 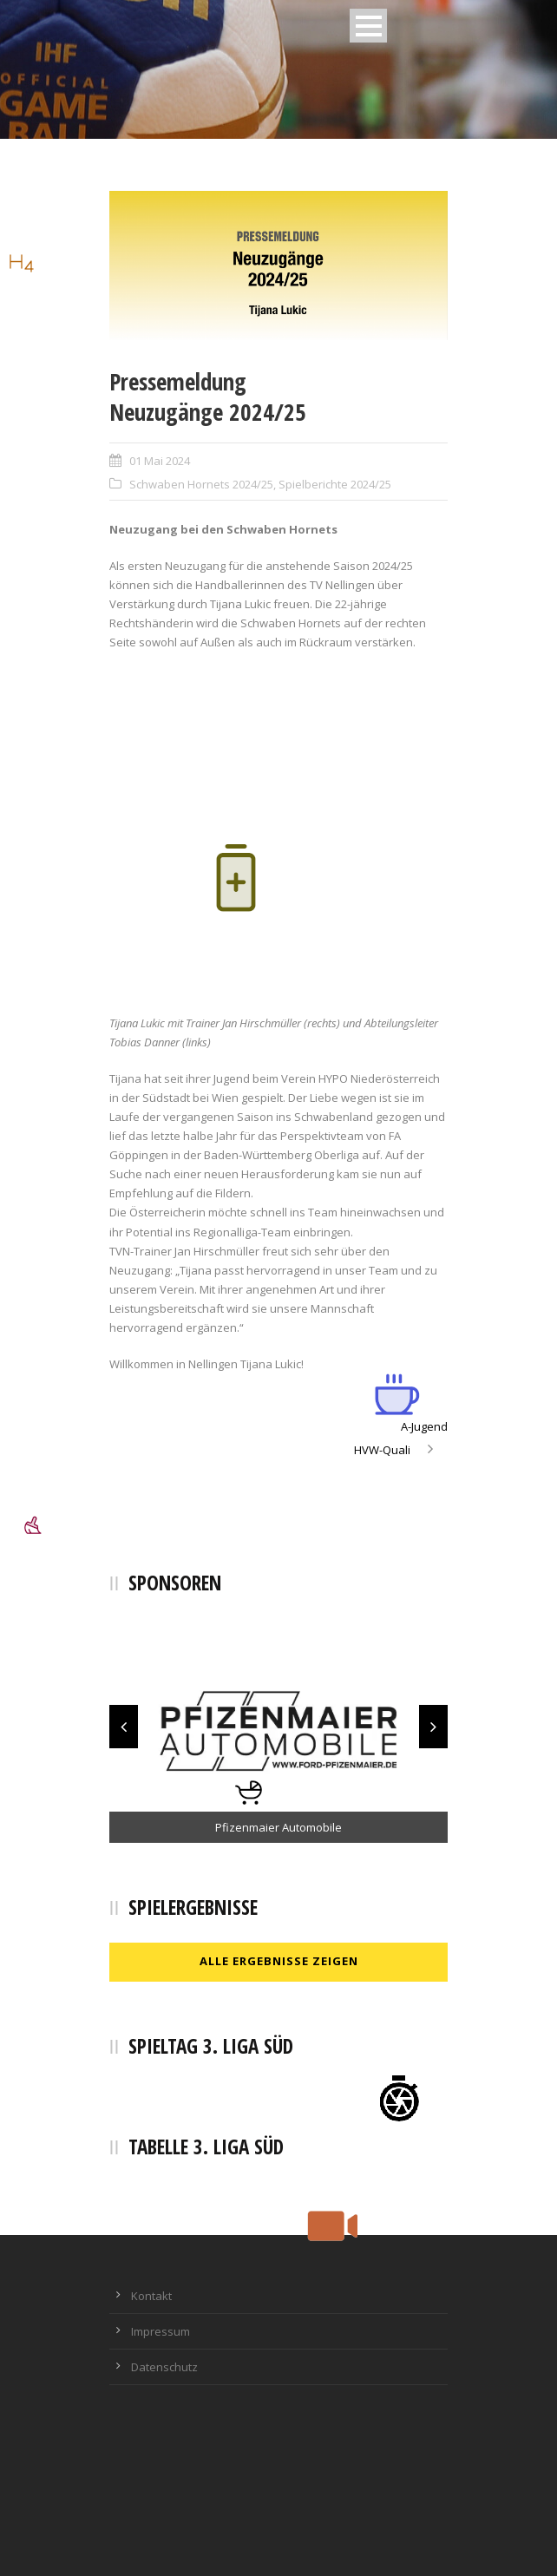 What do you see at coordinates (32, 1525) in the screenshot?
I see `clear cache or temporary files` at bounding box center [32, 1525].